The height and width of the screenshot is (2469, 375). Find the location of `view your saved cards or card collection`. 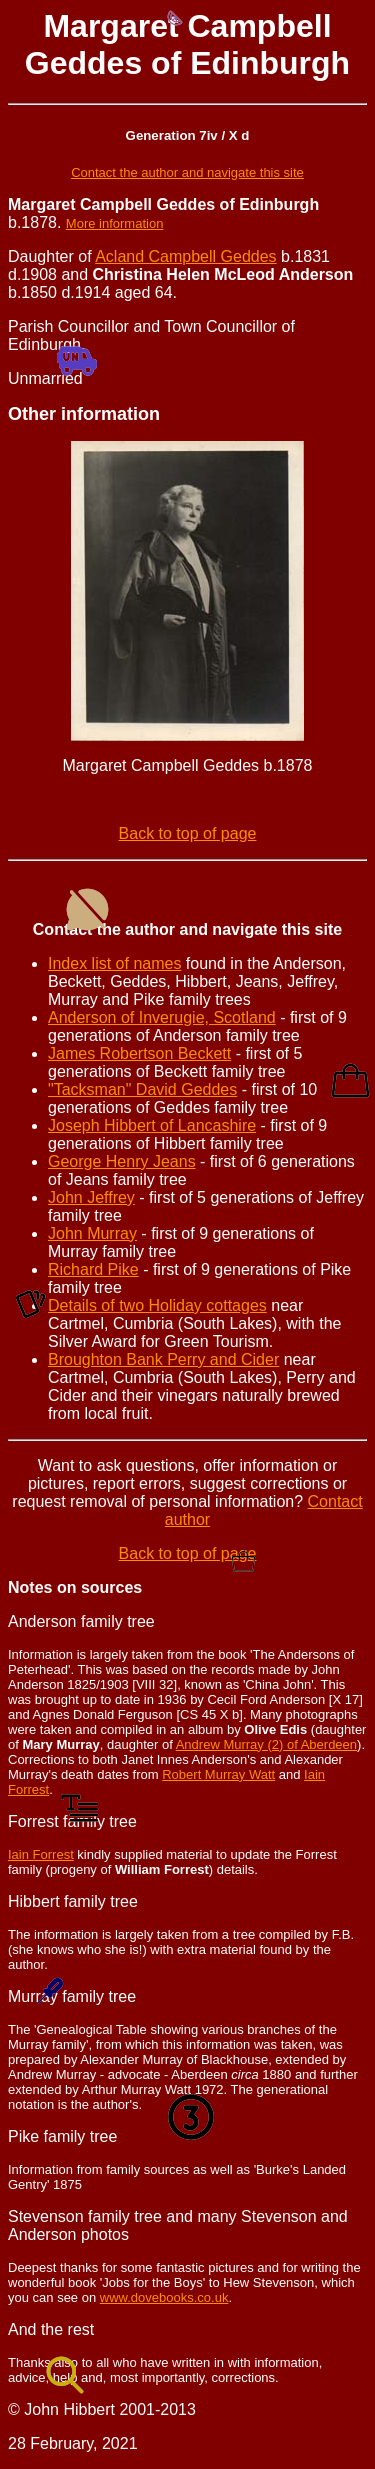

view your saved cards or card collection is located at coordinates (30, 1303).